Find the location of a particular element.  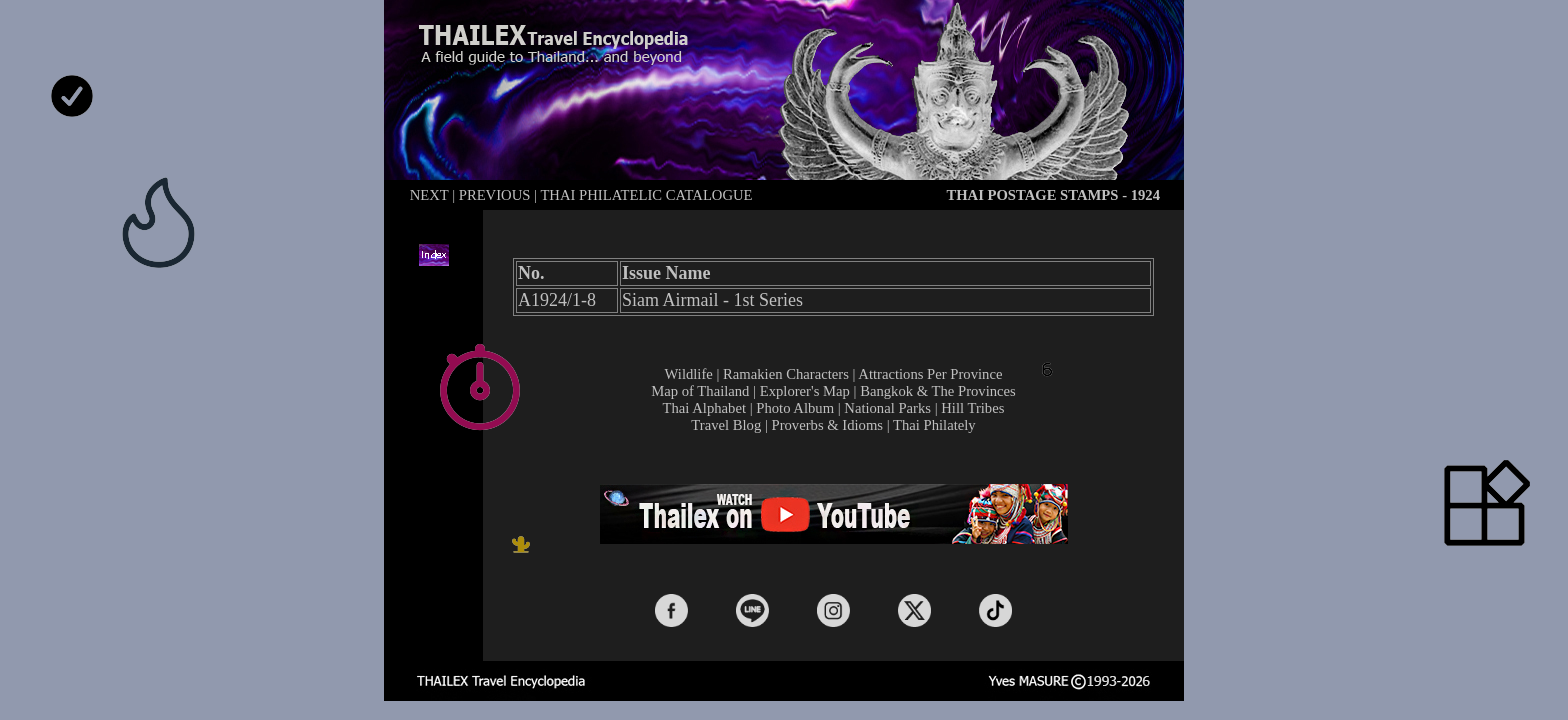

indicates the number six in a list or count is located at coordinates (1047, 369).